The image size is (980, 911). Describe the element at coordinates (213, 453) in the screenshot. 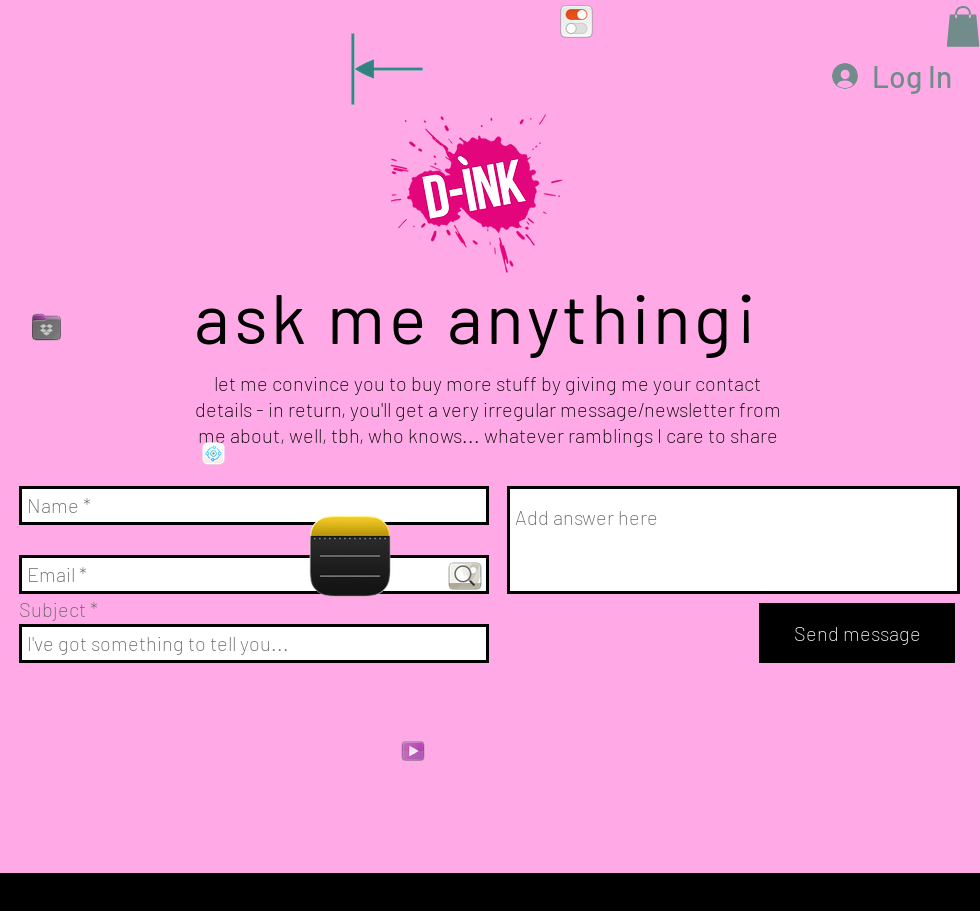

I see `open coolero cooling system control app` at that location.